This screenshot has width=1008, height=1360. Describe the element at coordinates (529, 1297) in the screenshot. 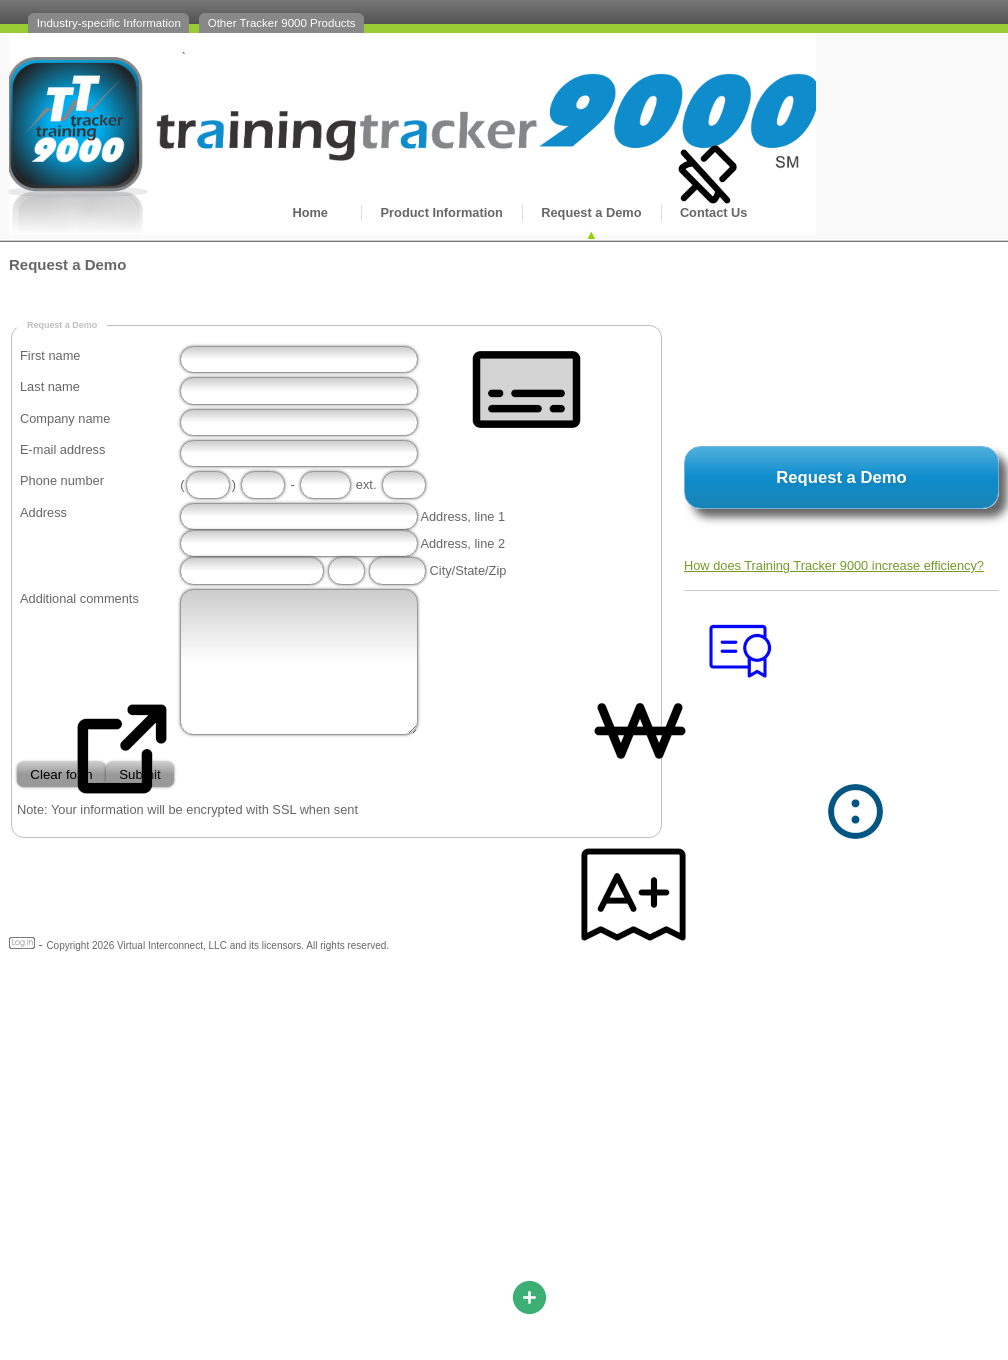

I see `add a new item` at that location.